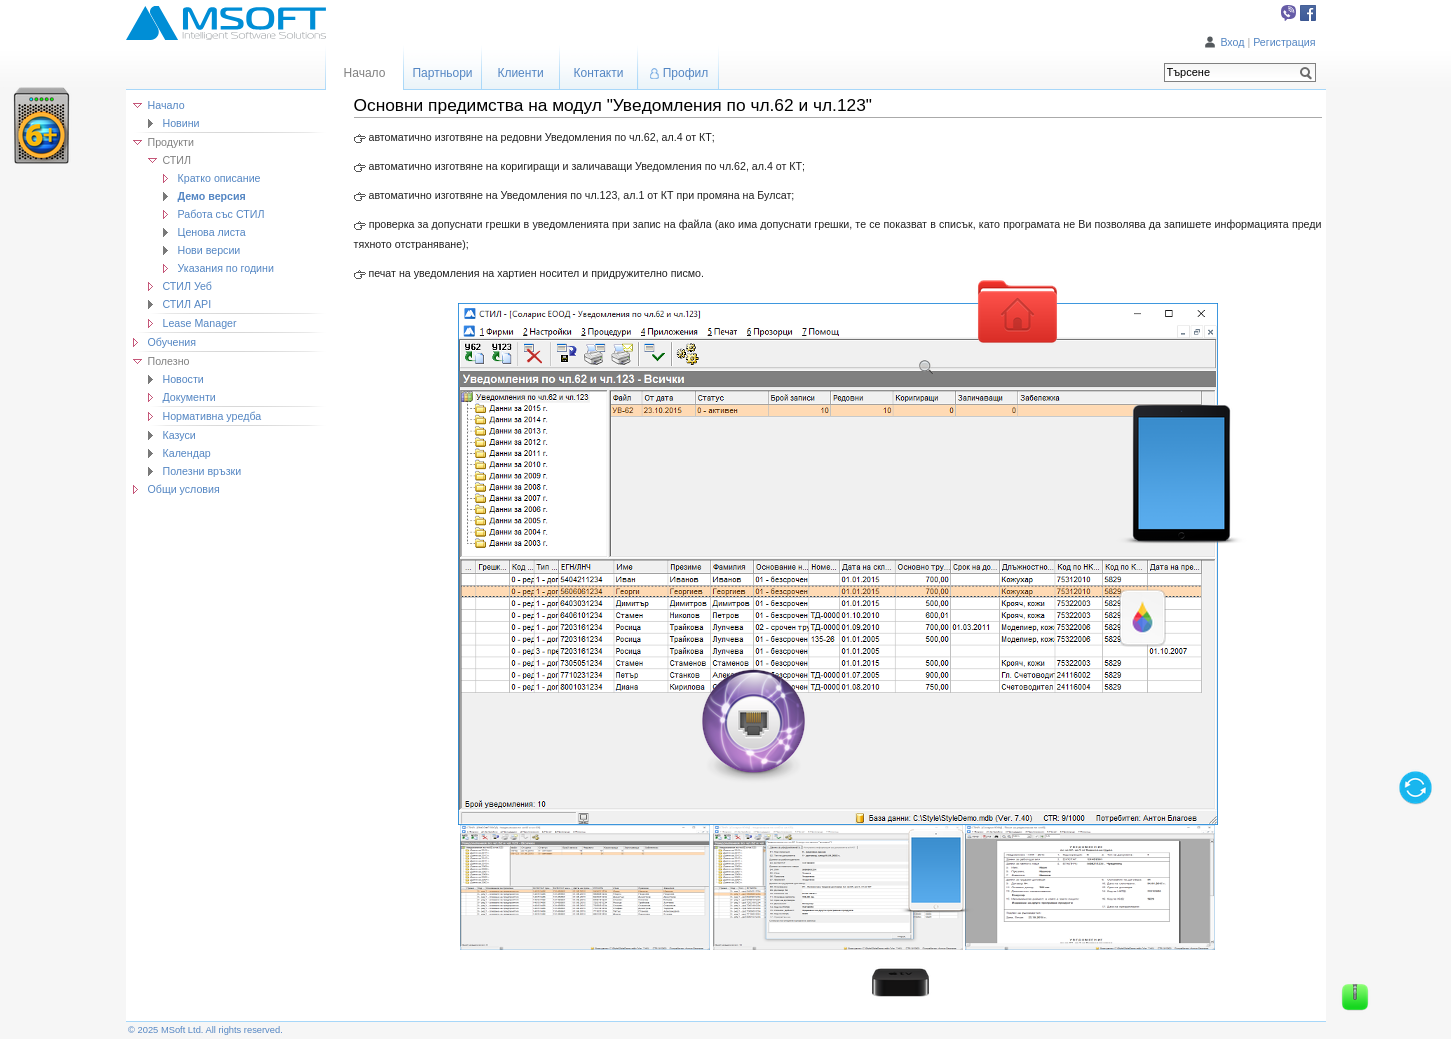 This screenshot has height=1039, width=1451. What do you see at coordinates (1355, 997) in the screenshot?
I see `open archive utility to compress or extract files` at bounding box center [1355, 997].